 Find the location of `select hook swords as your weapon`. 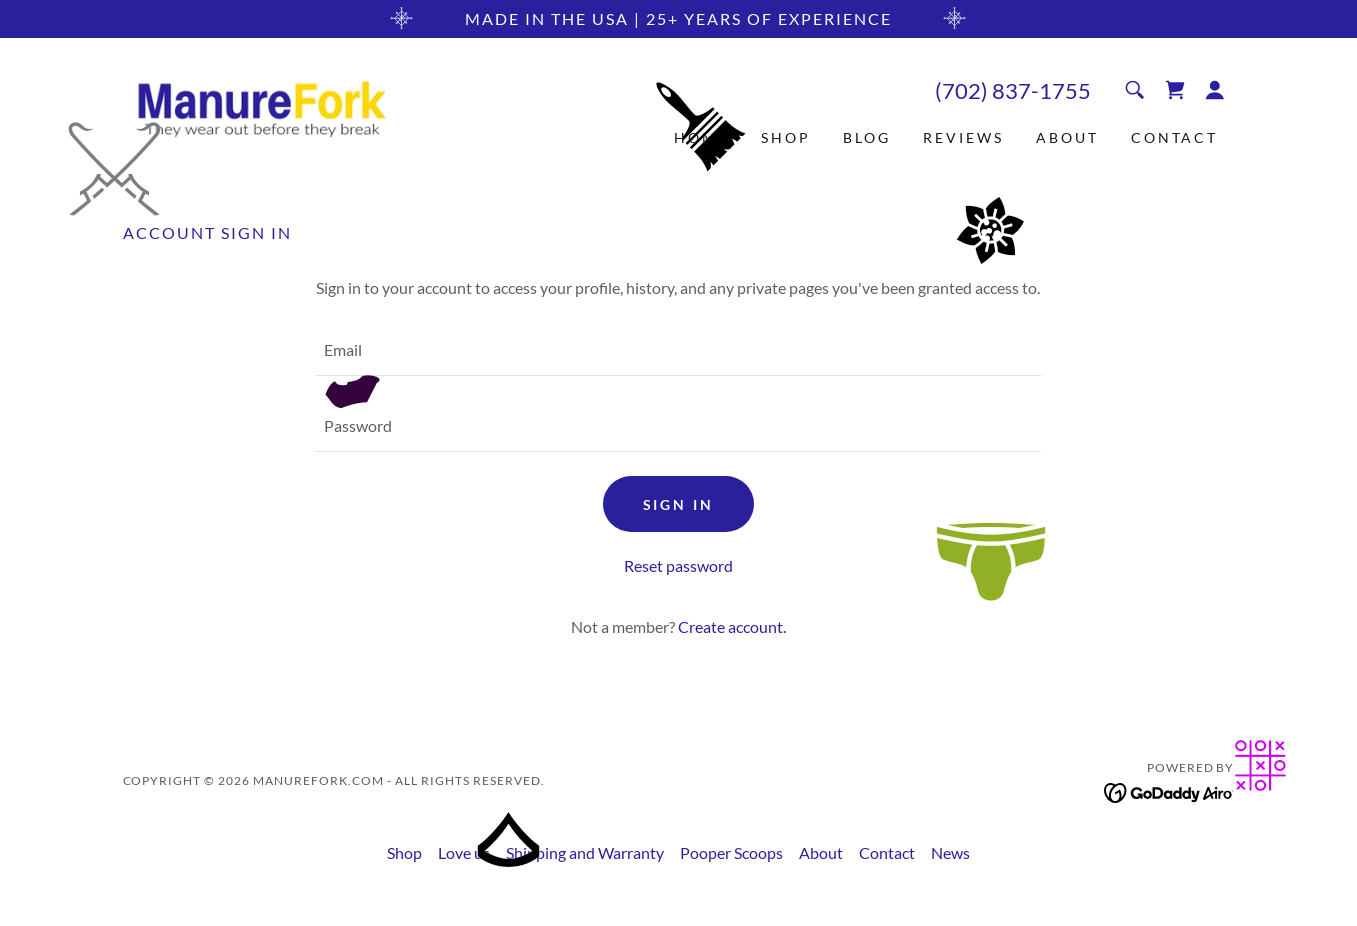

select hook swords as your weapon is located at coordinates (114, 169).